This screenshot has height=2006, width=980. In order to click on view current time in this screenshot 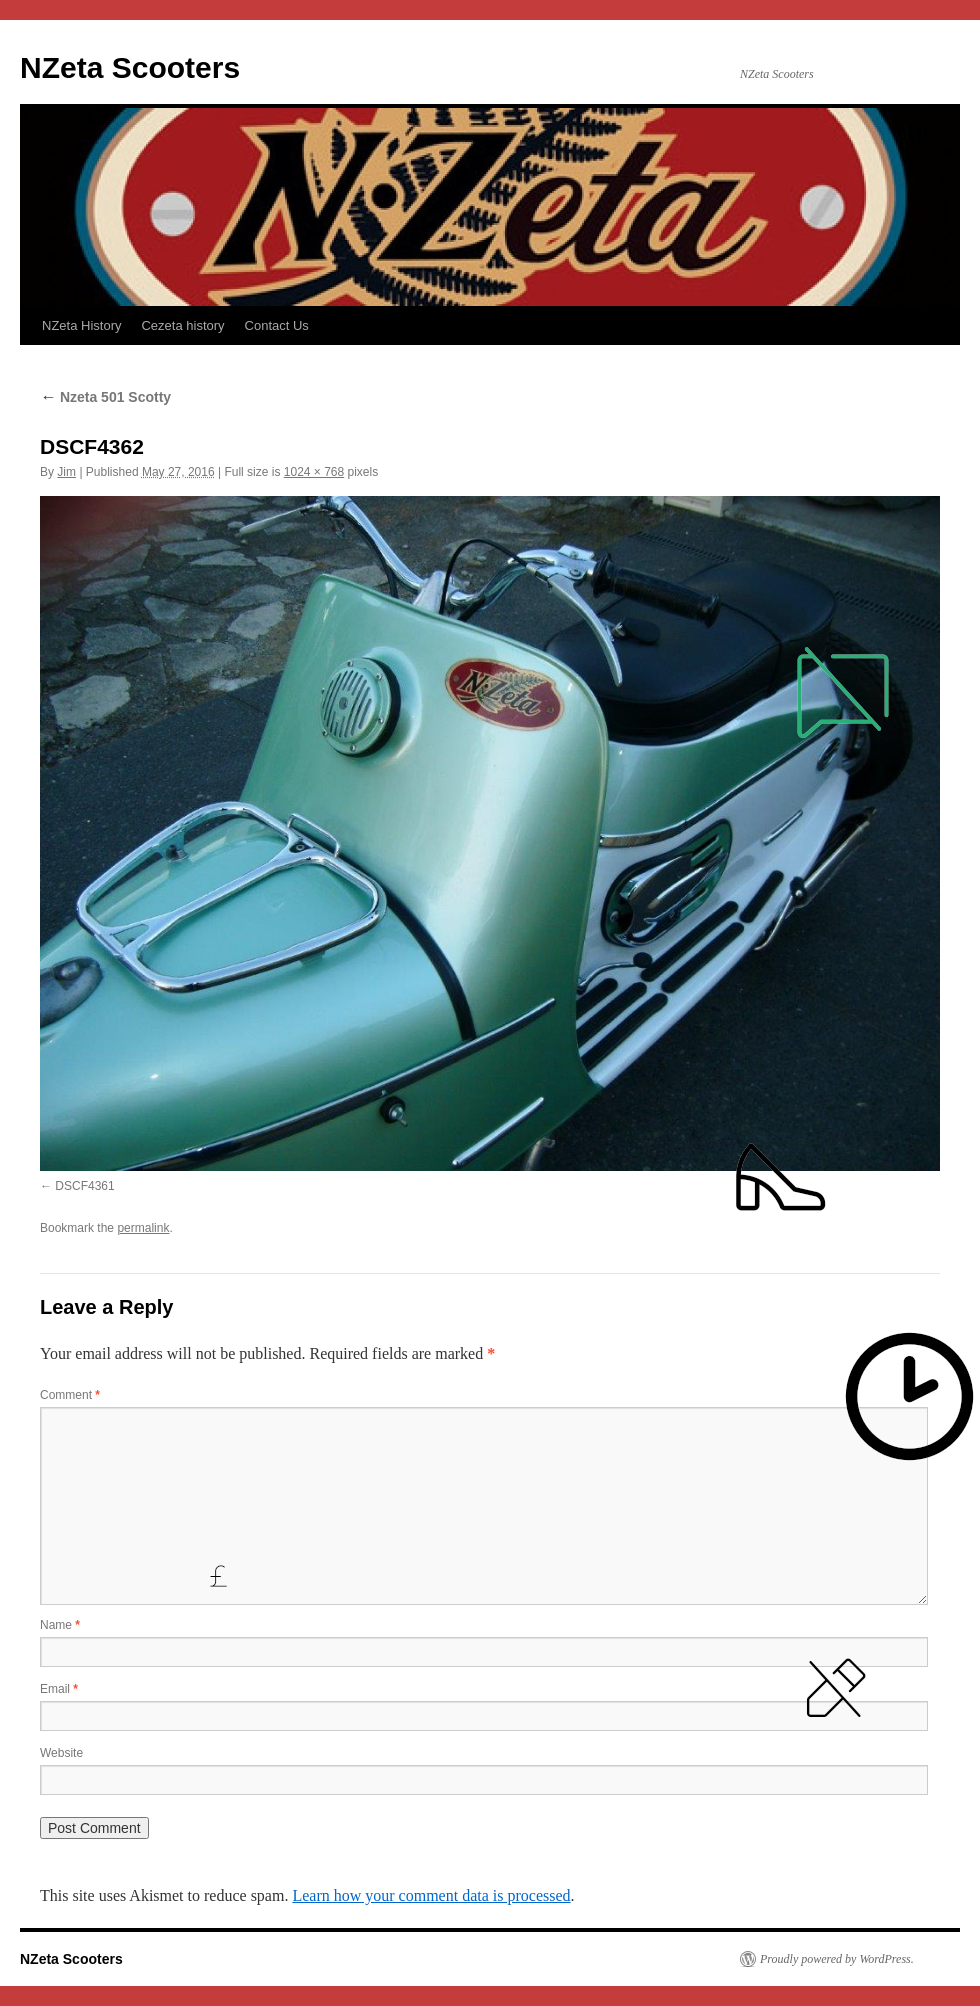, I will do `click(909, 1396)`.